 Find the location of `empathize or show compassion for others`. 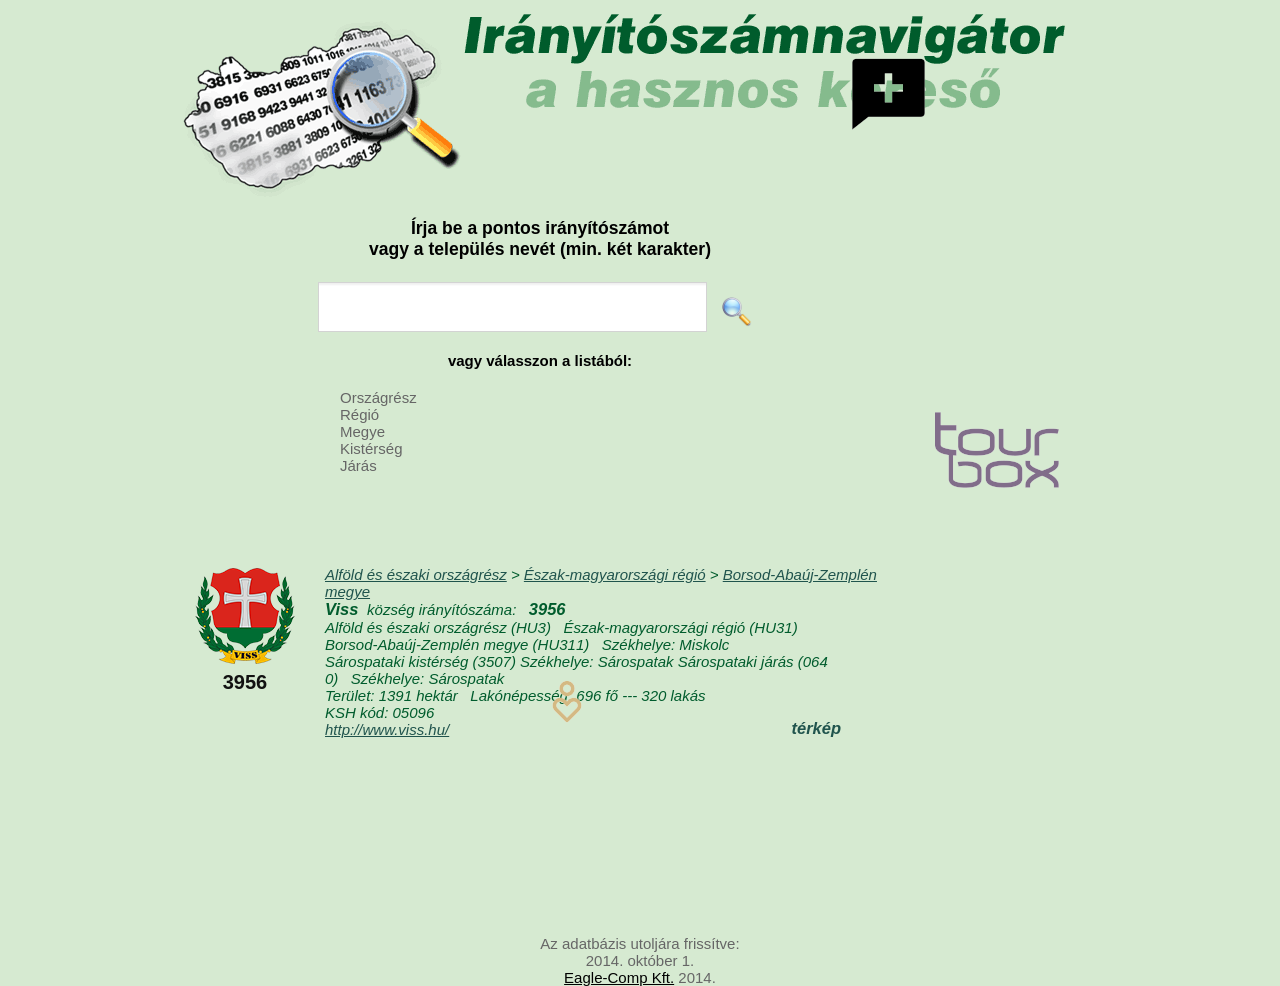

empathize or show compassion for others is located at coordinates (567, 702).